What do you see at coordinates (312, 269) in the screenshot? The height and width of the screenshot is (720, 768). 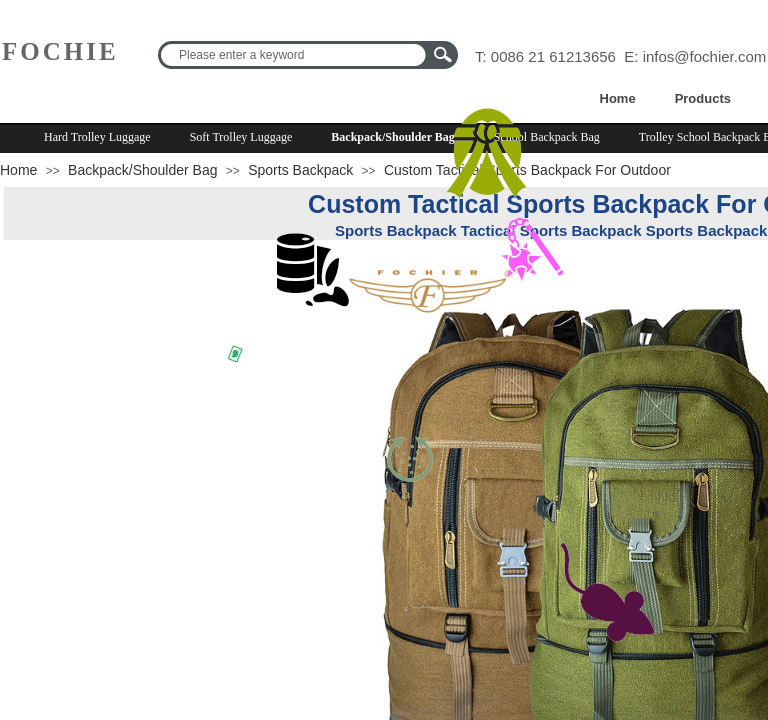 I see `indicates a leaking or damaged container` at bounding box center [312, 269].